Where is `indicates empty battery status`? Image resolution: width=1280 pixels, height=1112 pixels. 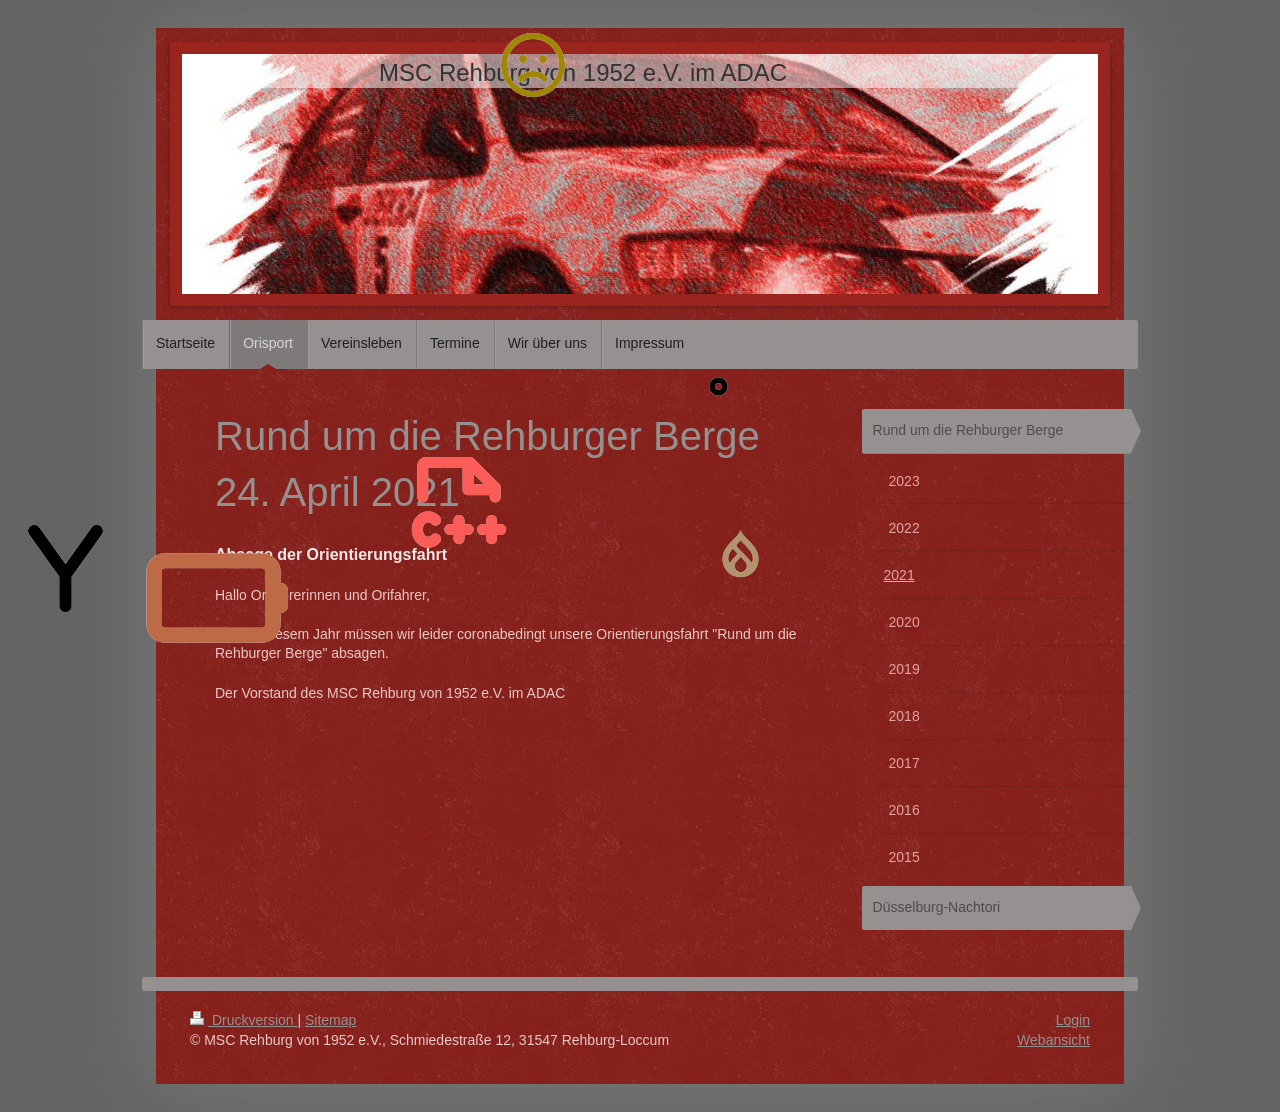
indicates empty battery status is located at coordinates (213, 590).